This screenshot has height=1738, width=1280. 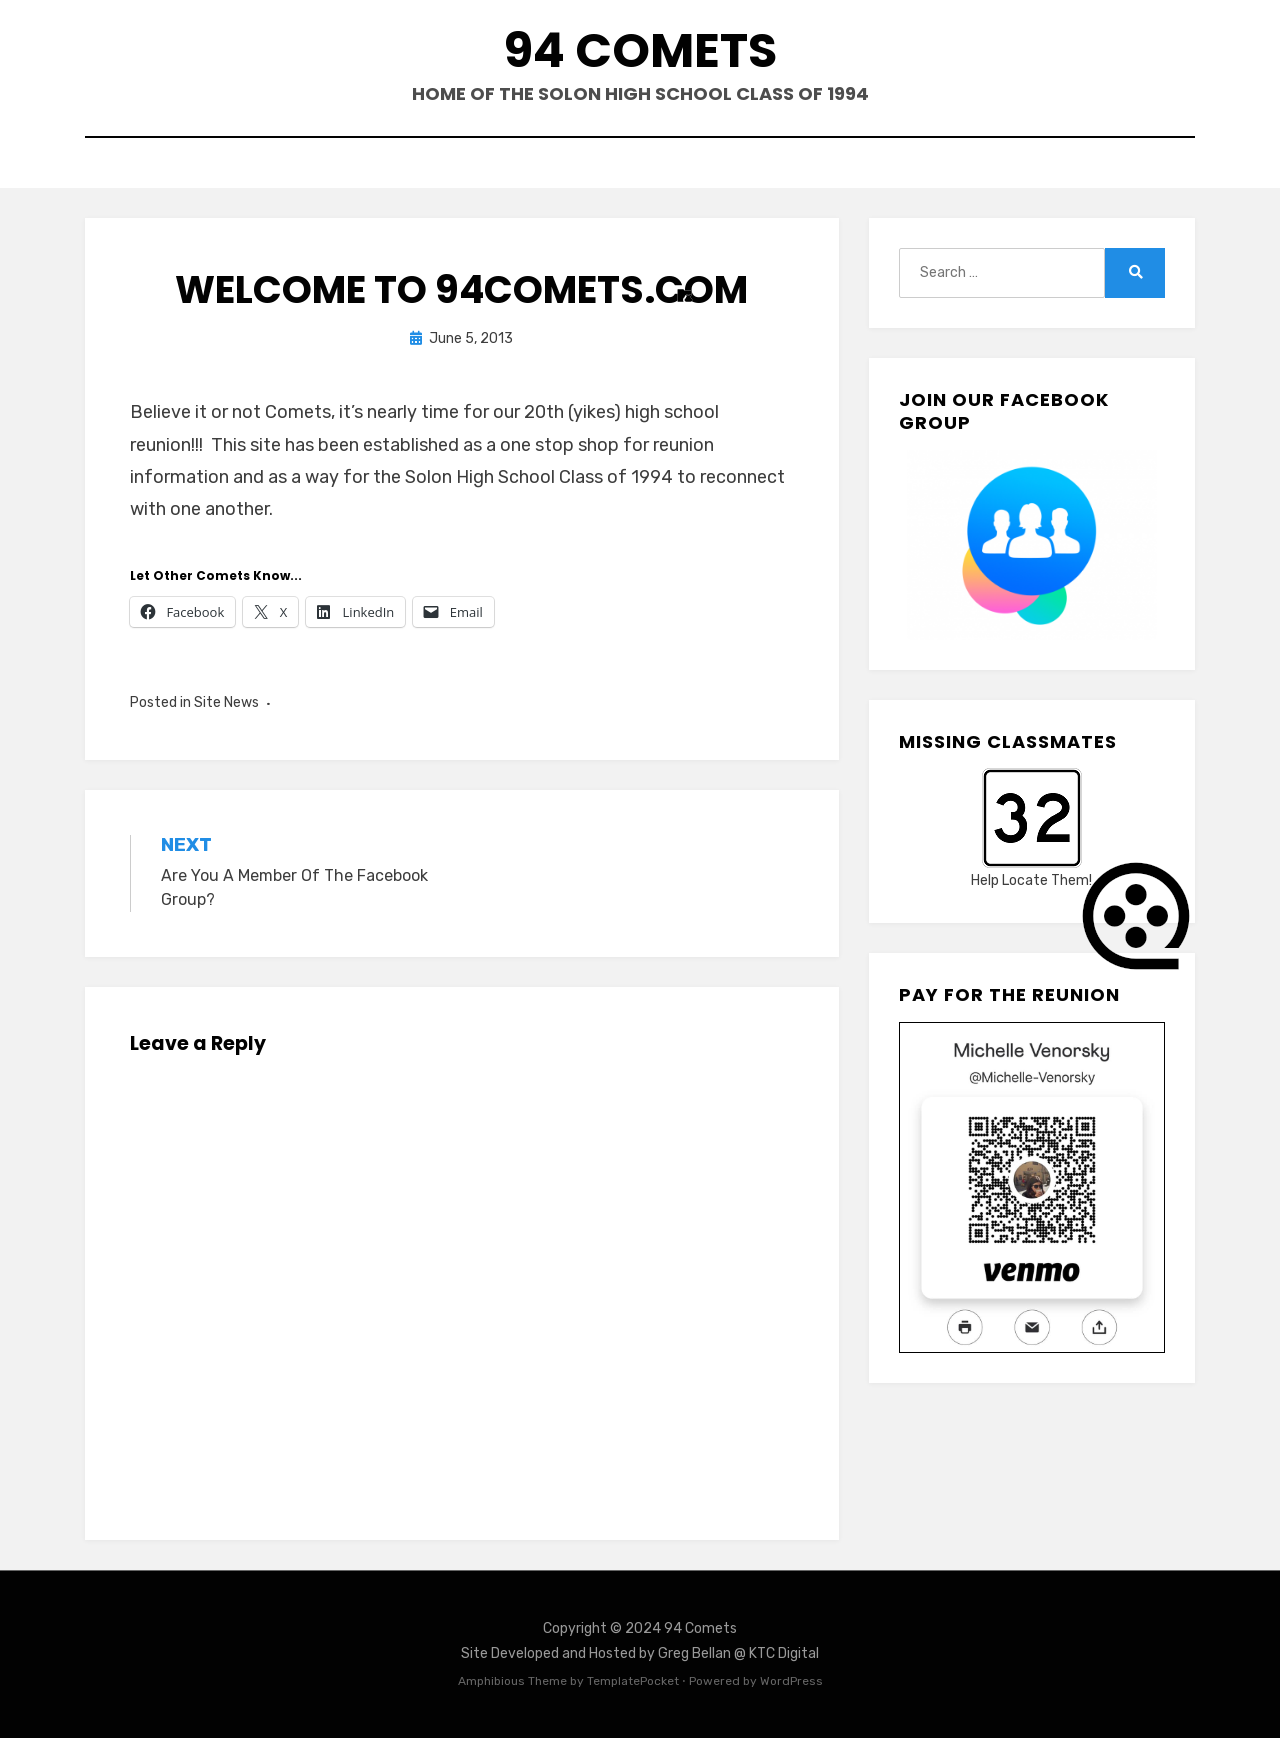 I want to click on access cloud storage folder, so click(x=684, y=295).